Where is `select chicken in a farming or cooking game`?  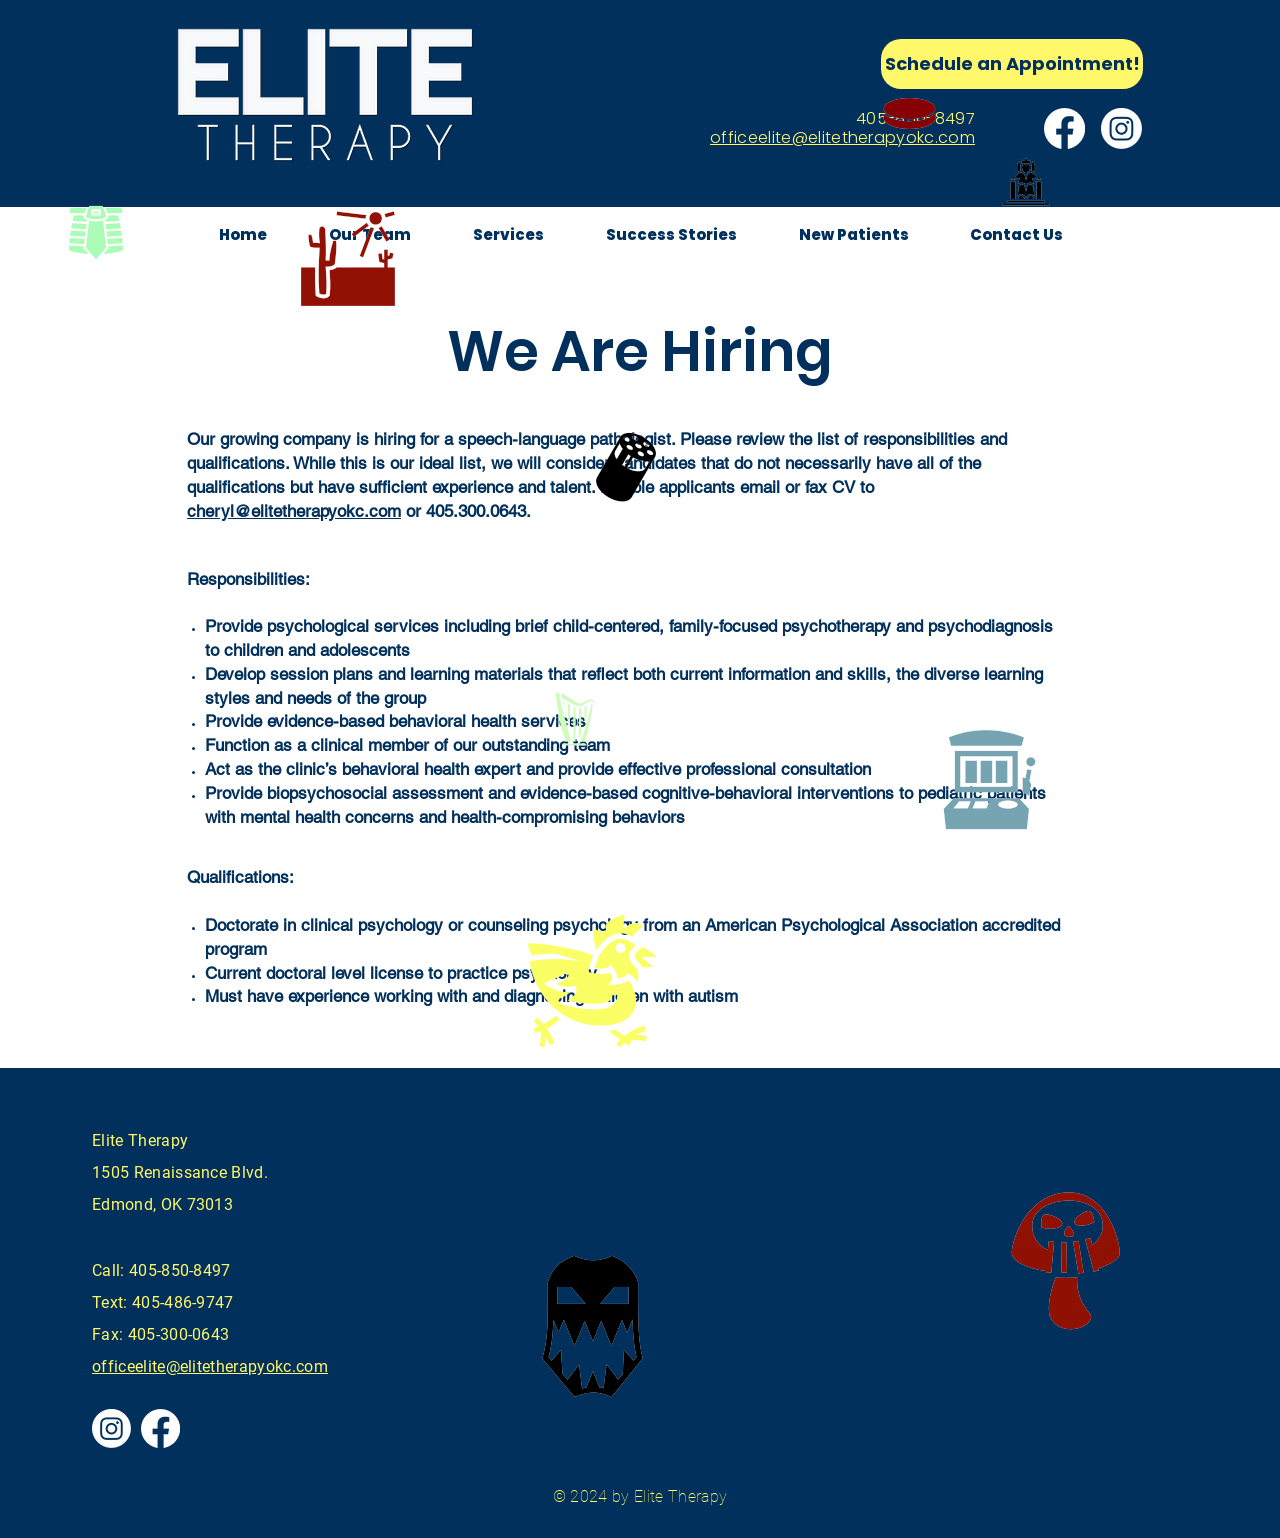 select chicken in a farming or cooking game is located at coordinates (592, 981).